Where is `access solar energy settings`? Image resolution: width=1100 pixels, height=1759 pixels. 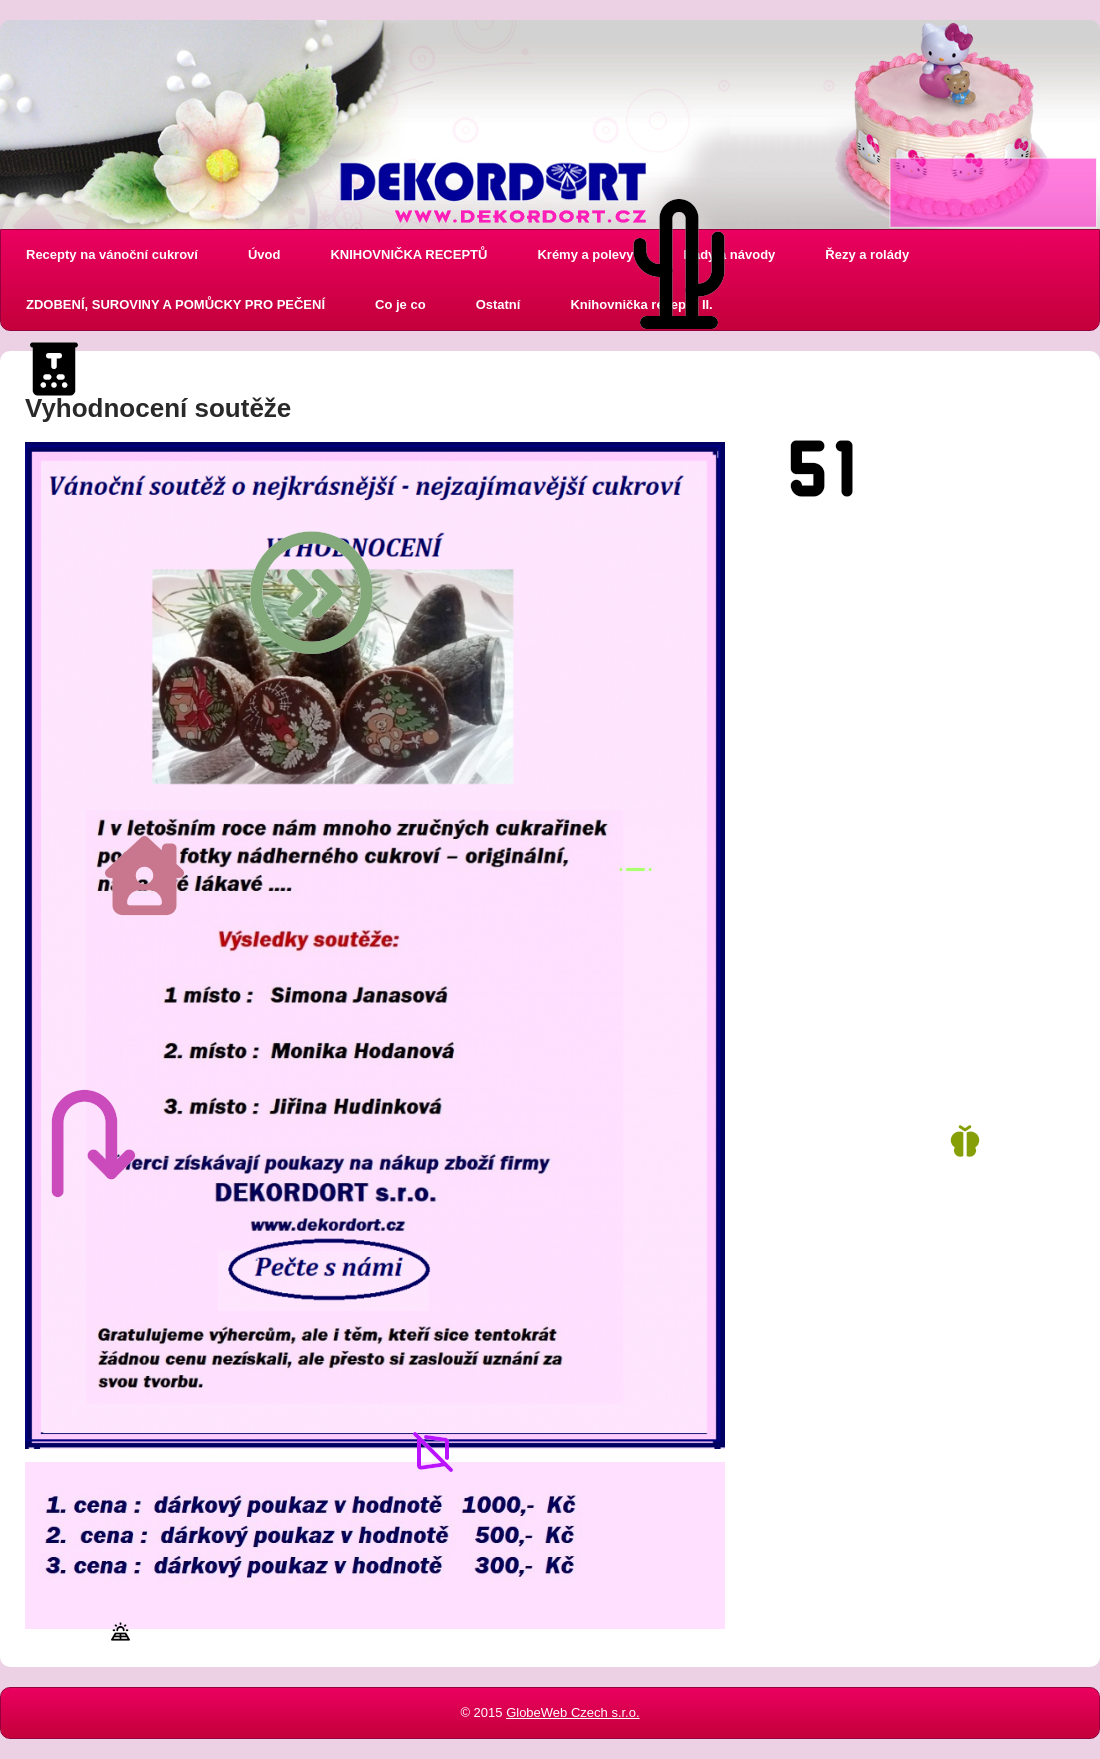 access solar energy settings is located at coordinates (120, 1632).